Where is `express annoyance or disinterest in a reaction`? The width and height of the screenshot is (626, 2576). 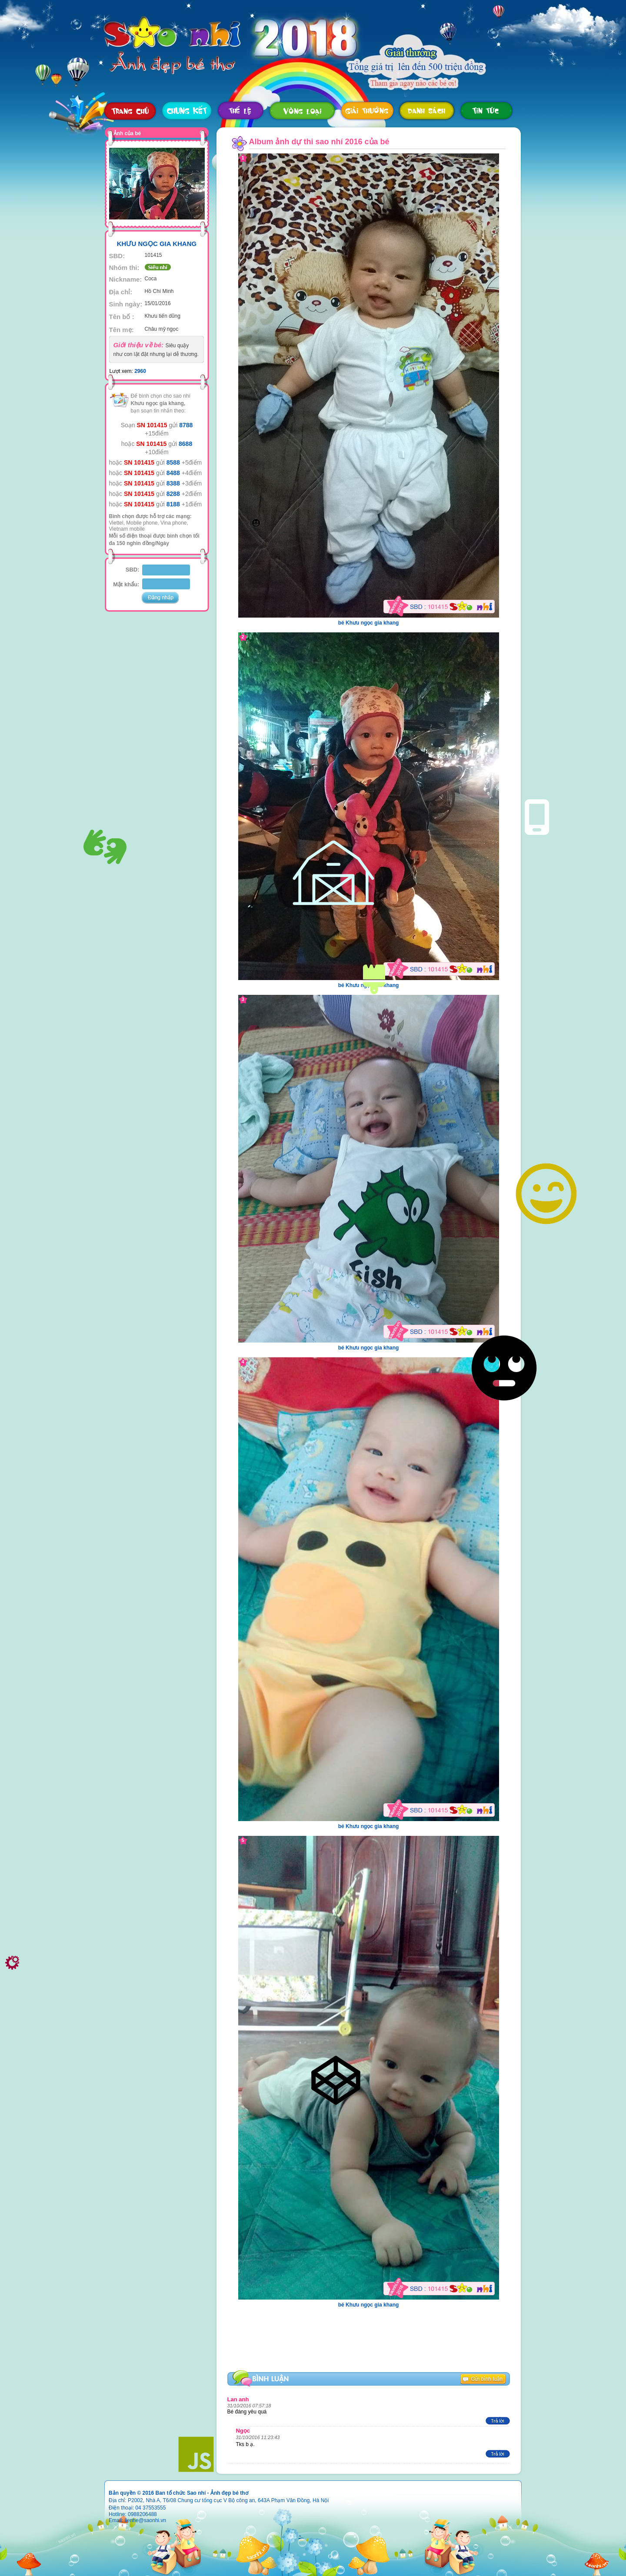 express annoyance or disinterest in a reaction is located at coordinates (504, 1368).